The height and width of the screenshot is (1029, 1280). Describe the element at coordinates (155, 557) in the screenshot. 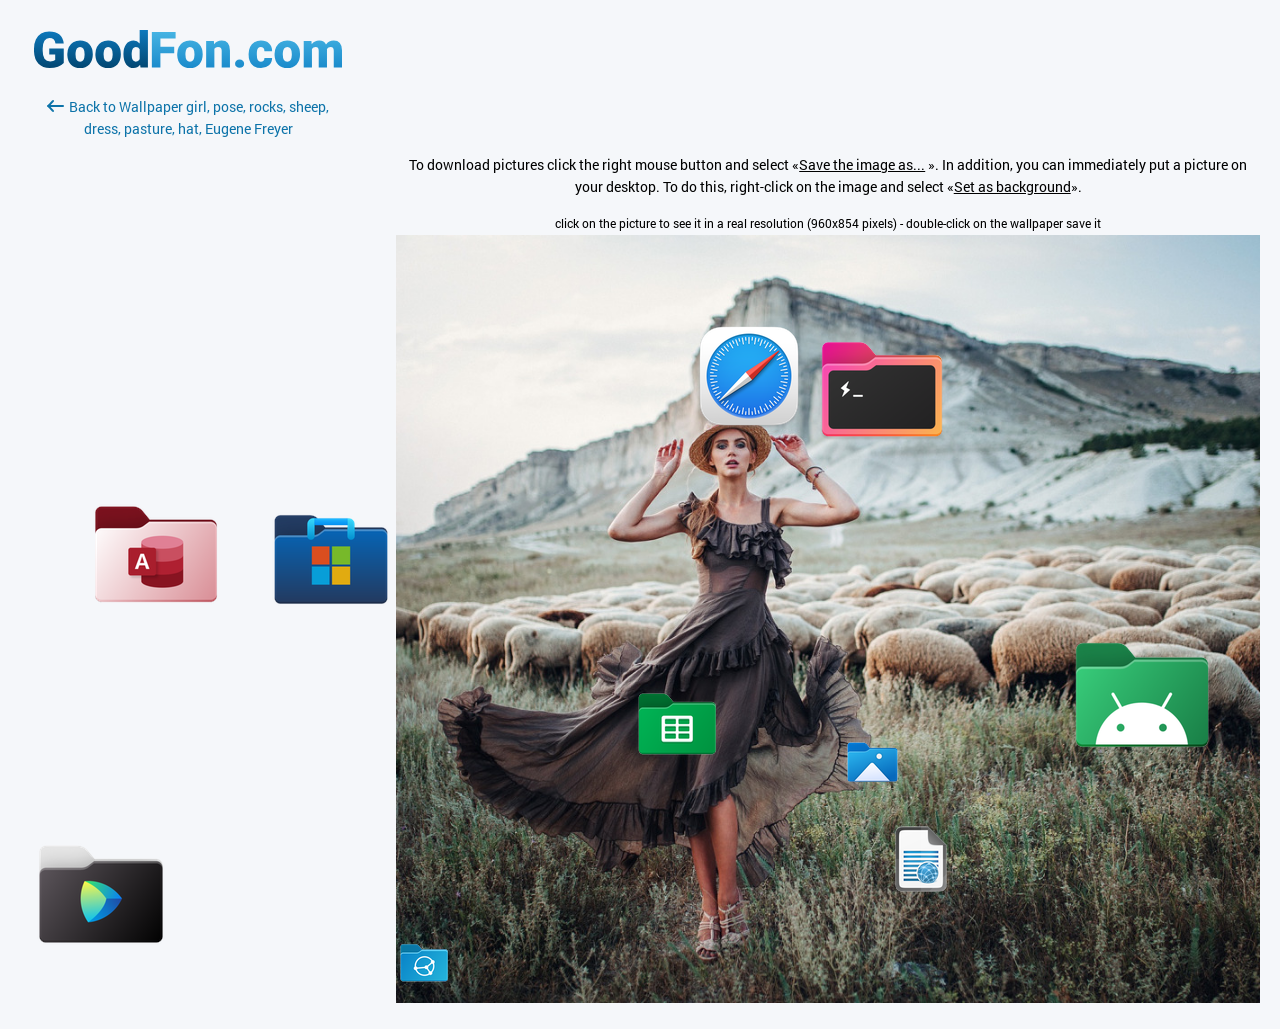

I see `open folder containing Microsoft Access database files` at that location.